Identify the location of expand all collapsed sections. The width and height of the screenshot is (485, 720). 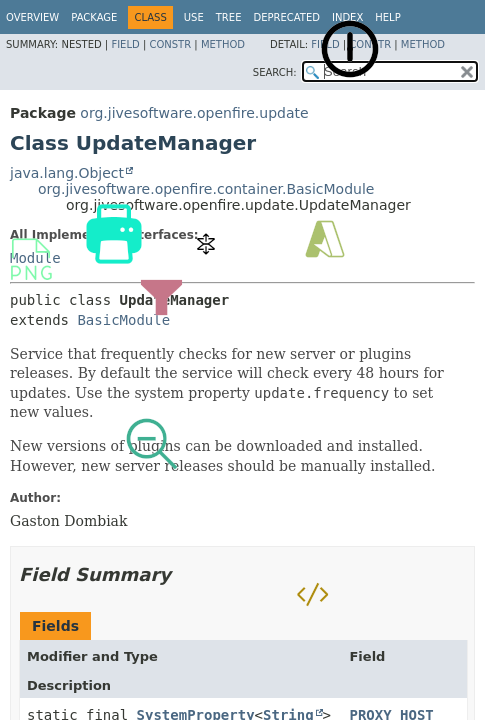
(206, 244).